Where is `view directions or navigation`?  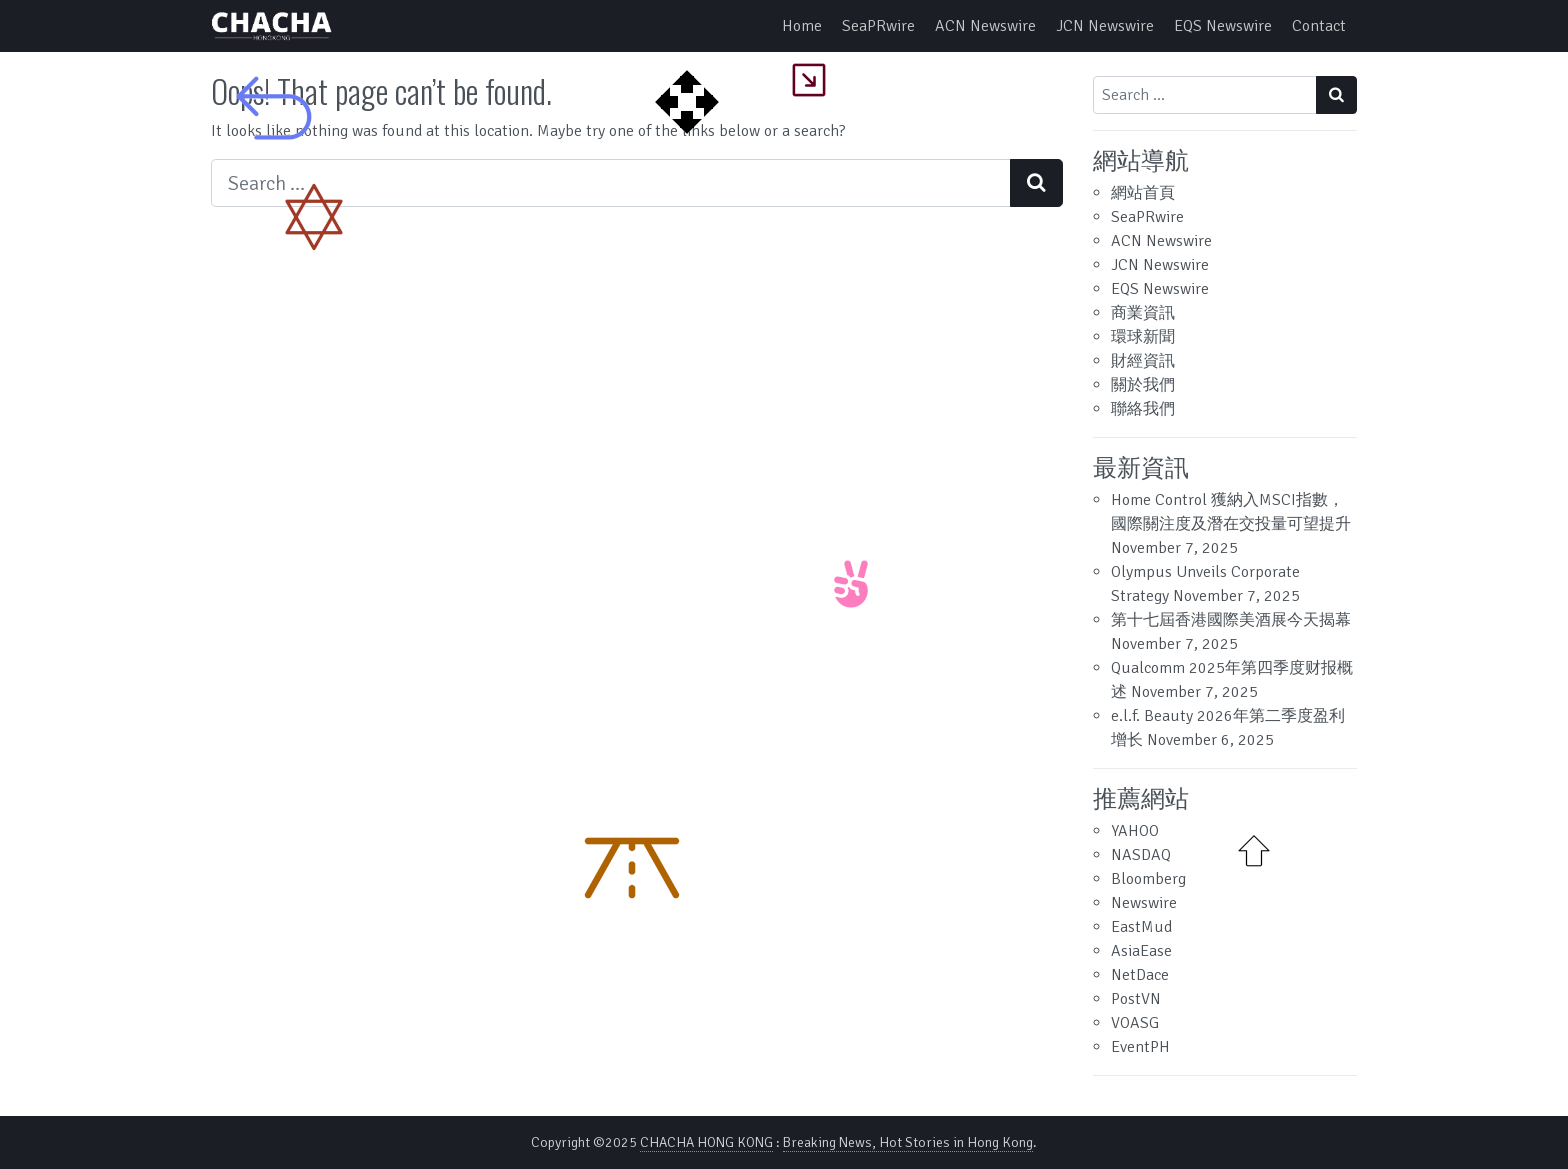 view directions or navigation is located at coordinates (632, 868).